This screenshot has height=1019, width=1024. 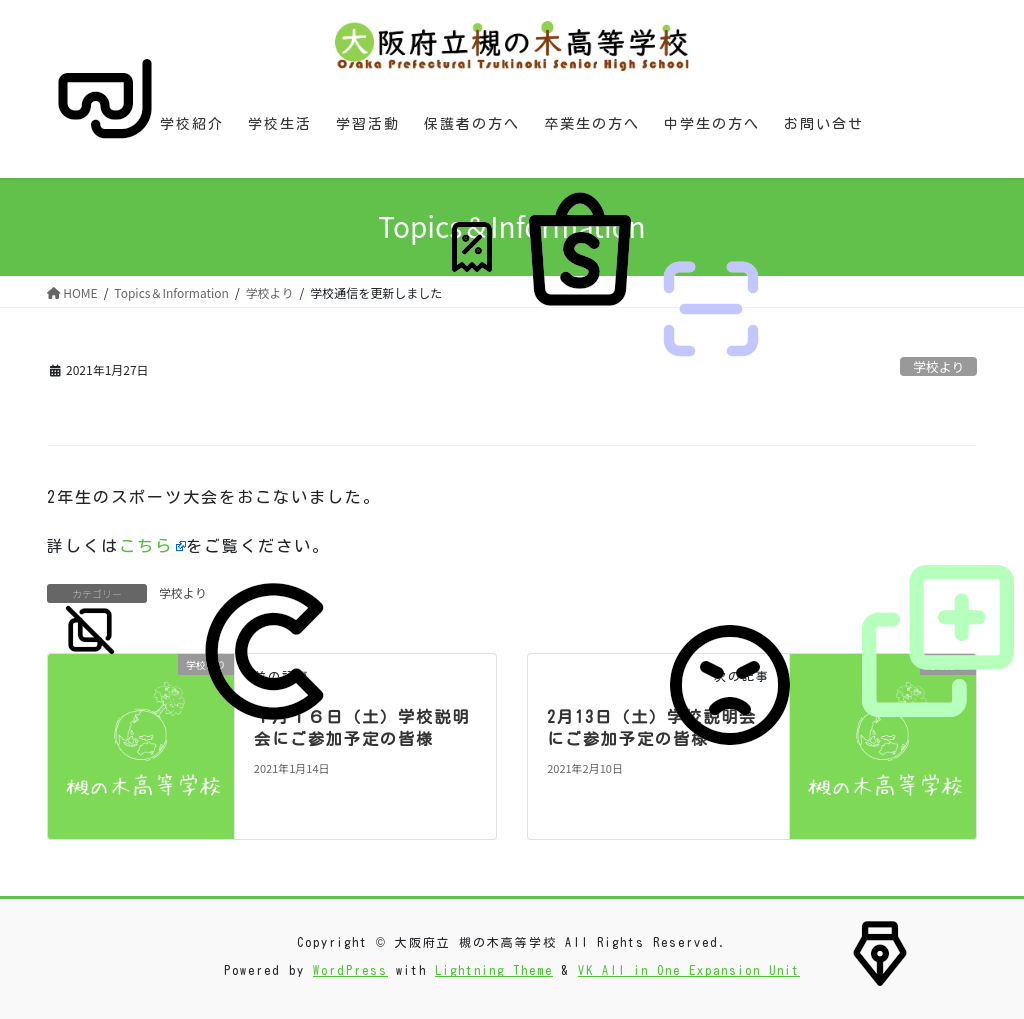 What do you see at coordinates (267, 651) in the screenshot?
I see `link to coinbase account` at bounding box center [267, 651].